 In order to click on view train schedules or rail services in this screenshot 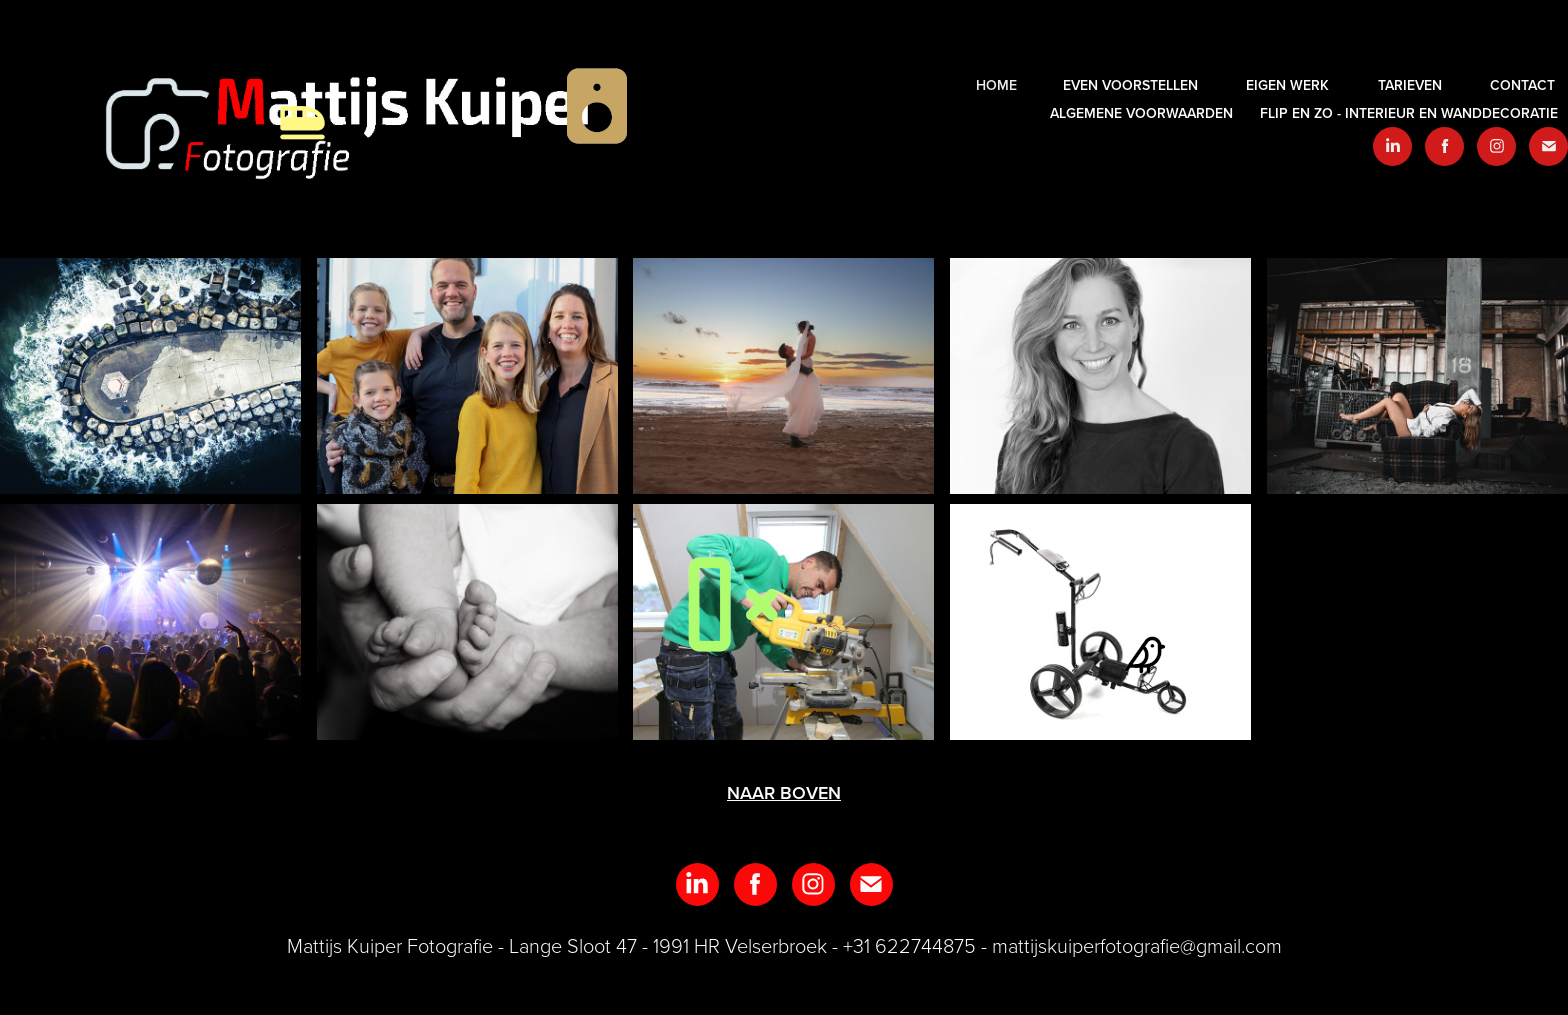, I will do `click(302, 121)`.